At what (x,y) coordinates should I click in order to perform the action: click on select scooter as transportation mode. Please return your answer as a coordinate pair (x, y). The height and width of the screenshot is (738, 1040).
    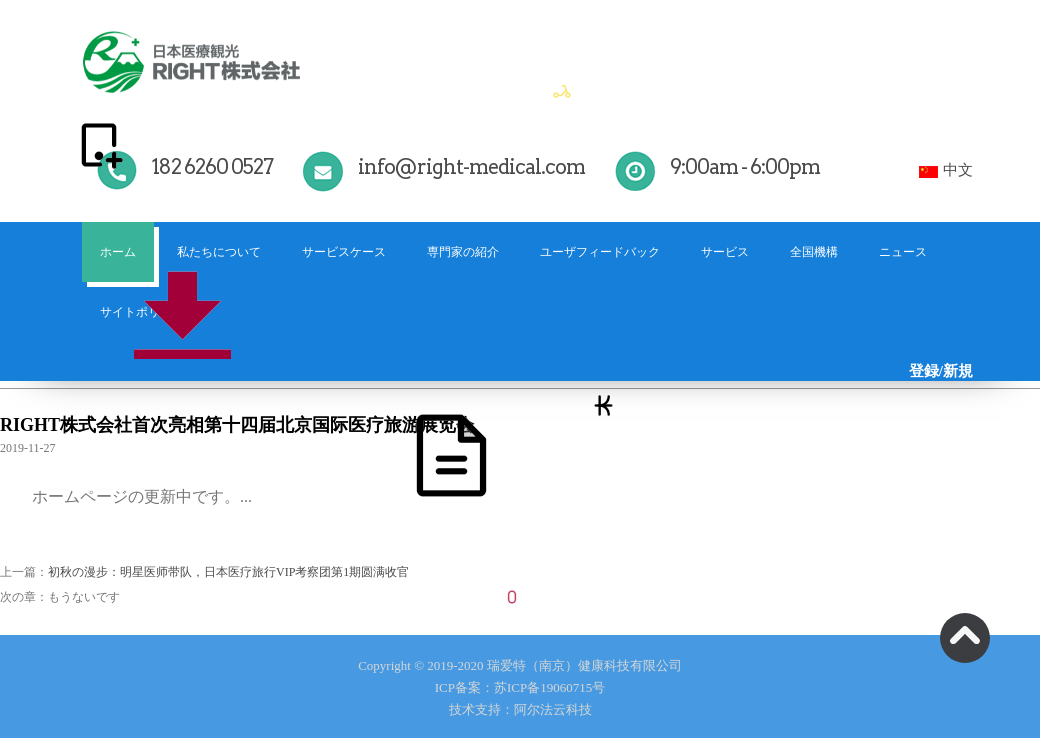
    Looking at the image, I should click on (562, 92).